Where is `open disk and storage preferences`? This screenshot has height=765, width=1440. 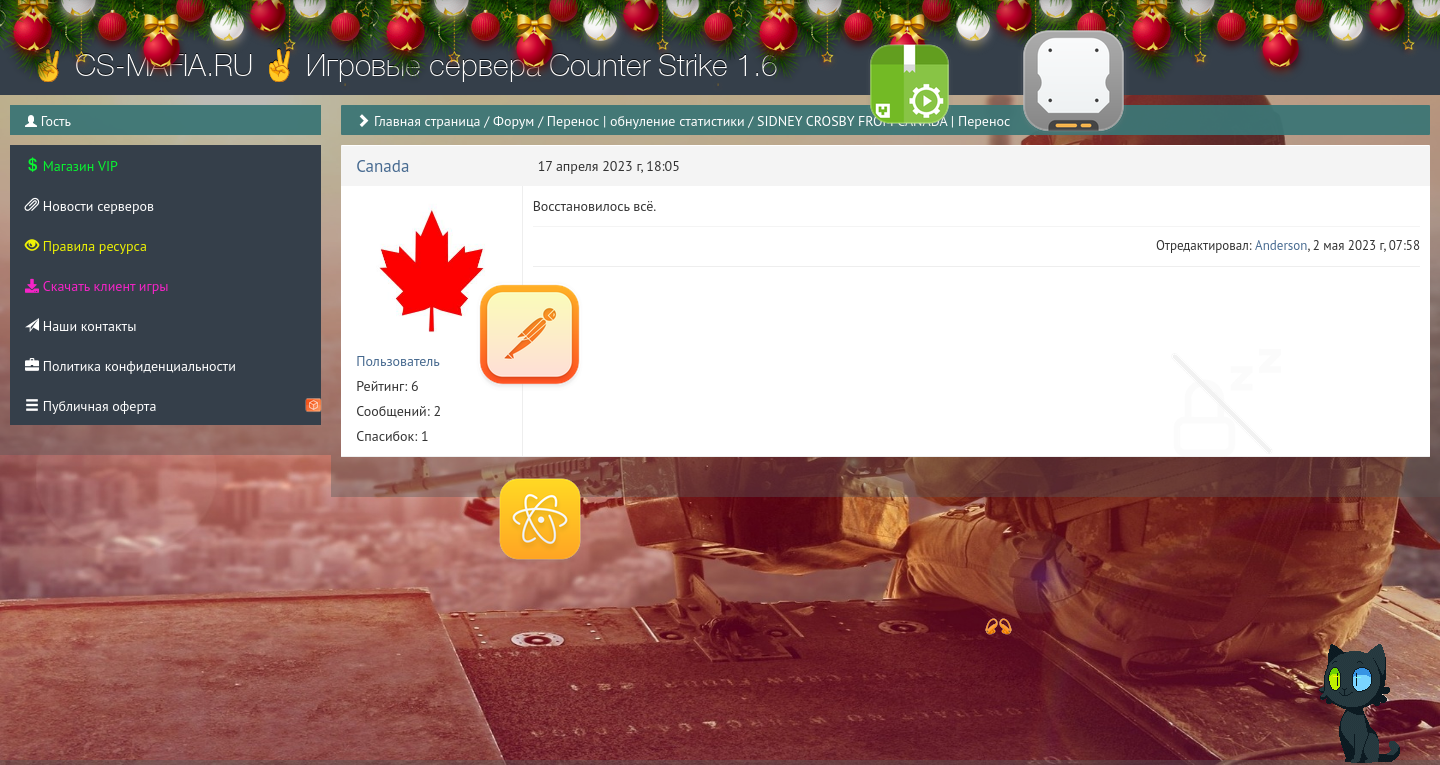
open disk and storage preferences is located at coordinates (1073, 82).